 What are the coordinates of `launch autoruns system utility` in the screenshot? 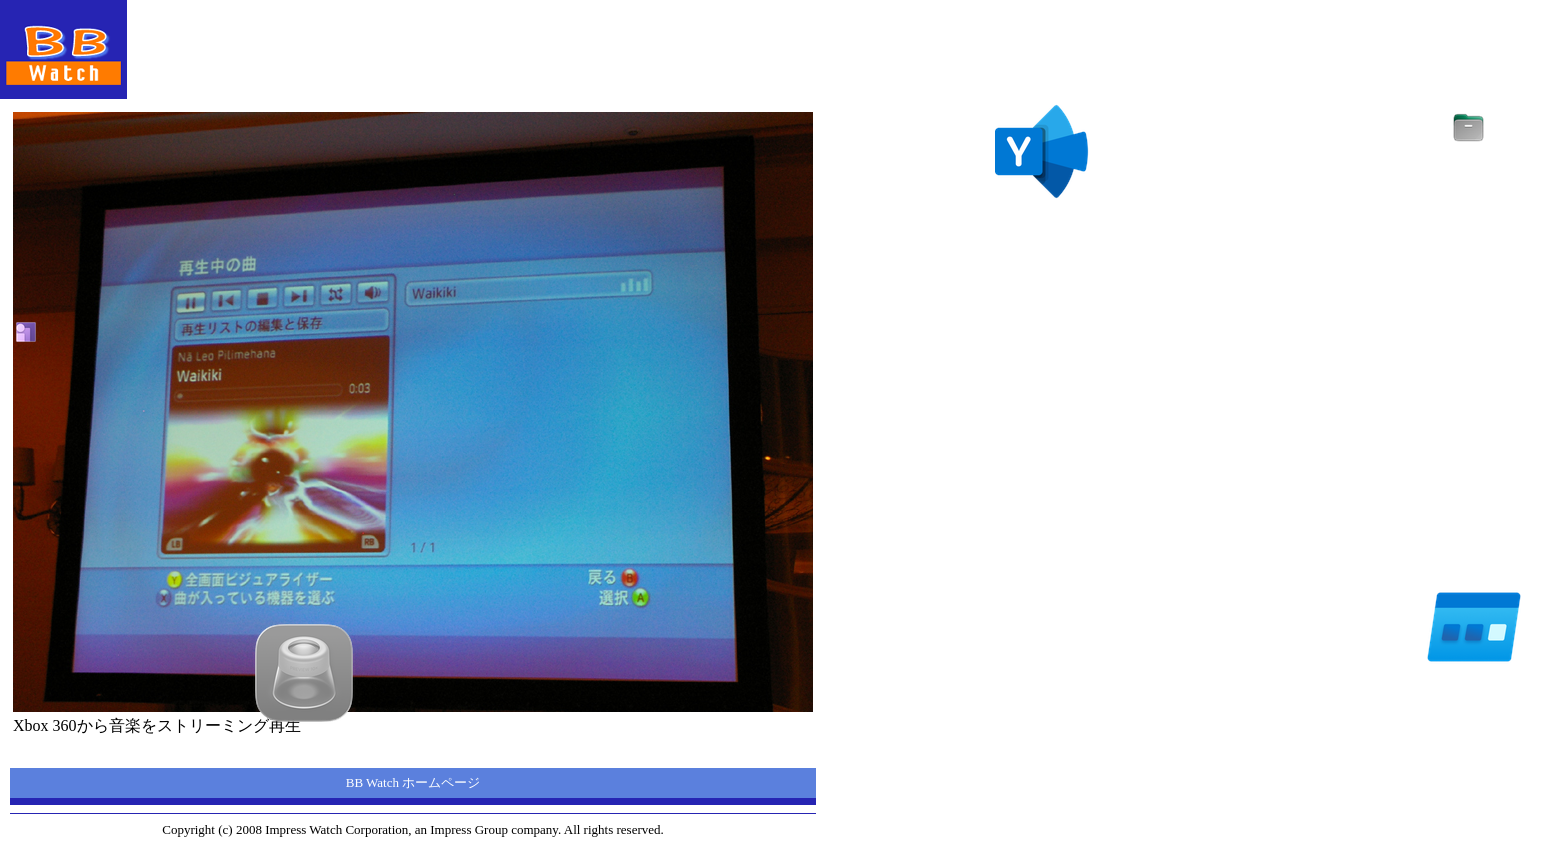 It's located at (1474, 627).